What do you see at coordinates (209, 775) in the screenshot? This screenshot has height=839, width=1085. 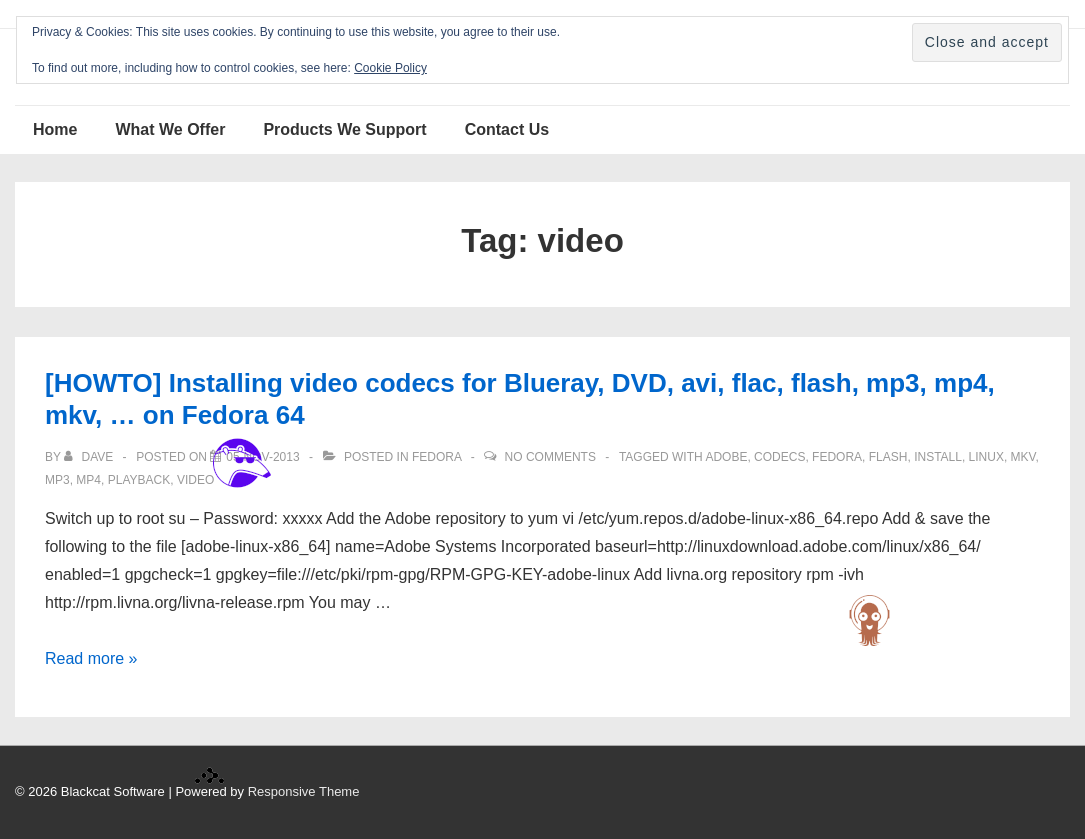 I see `react router library logo` at bounding box center [209, 775].